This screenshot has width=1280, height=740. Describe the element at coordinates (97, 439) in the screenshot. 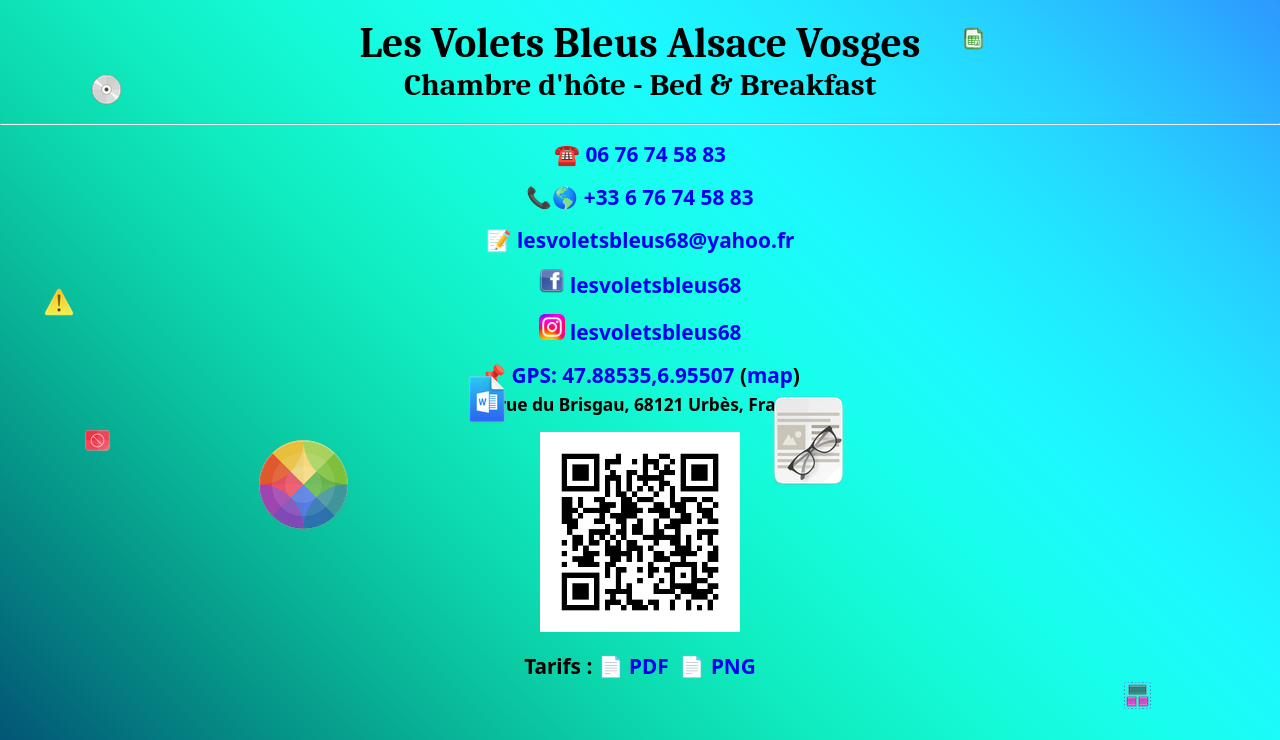

I see `indicates a missing or broken image` at that location.